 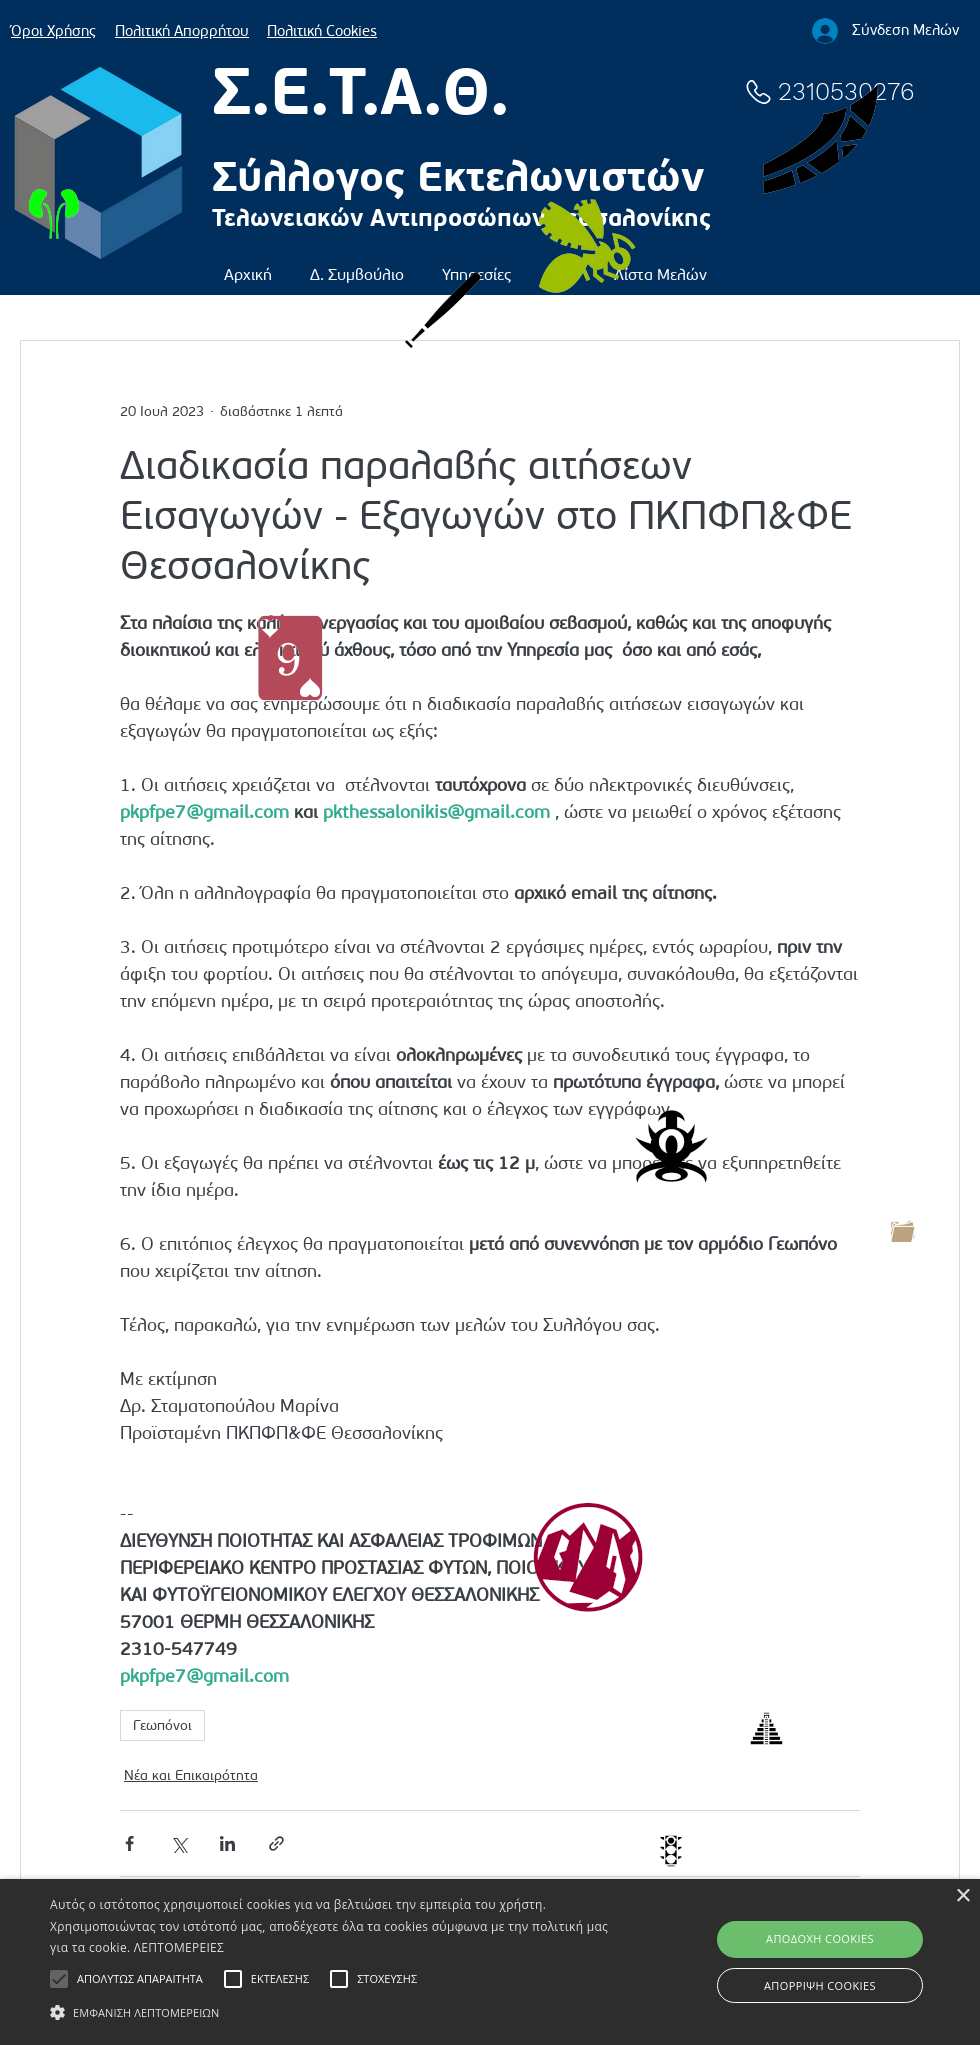 I want to click on access baseball or batting-related content, so click(x=442, y=311).